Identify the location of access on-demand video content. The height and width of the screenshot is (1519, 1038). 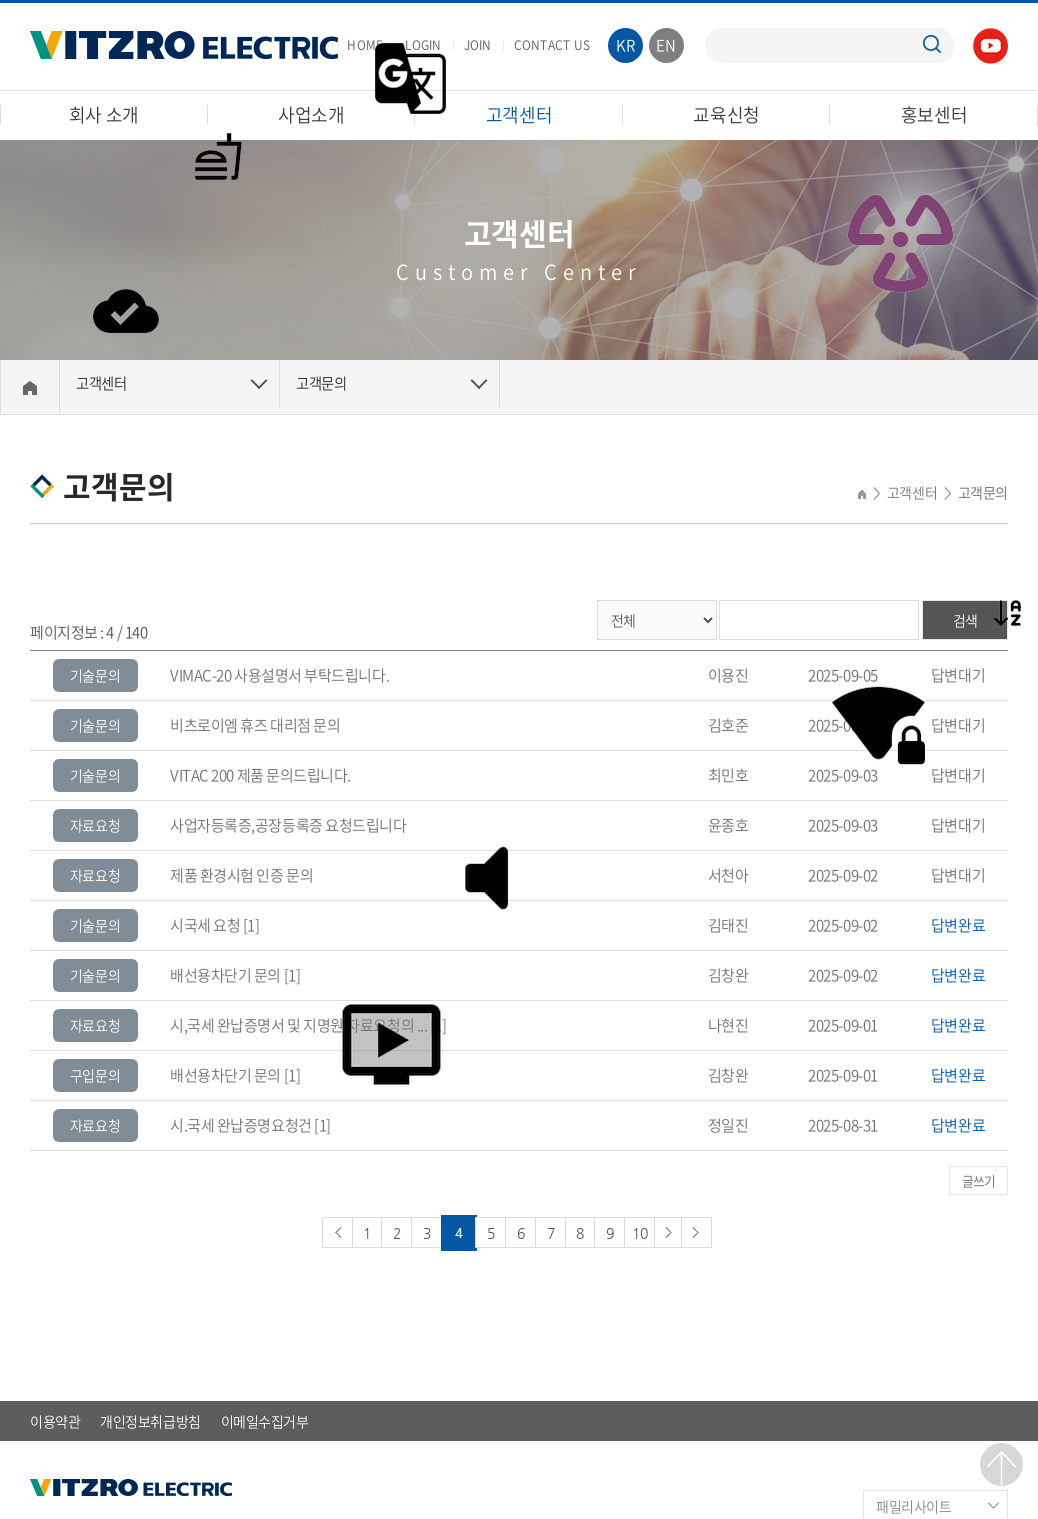
(391, 1044).